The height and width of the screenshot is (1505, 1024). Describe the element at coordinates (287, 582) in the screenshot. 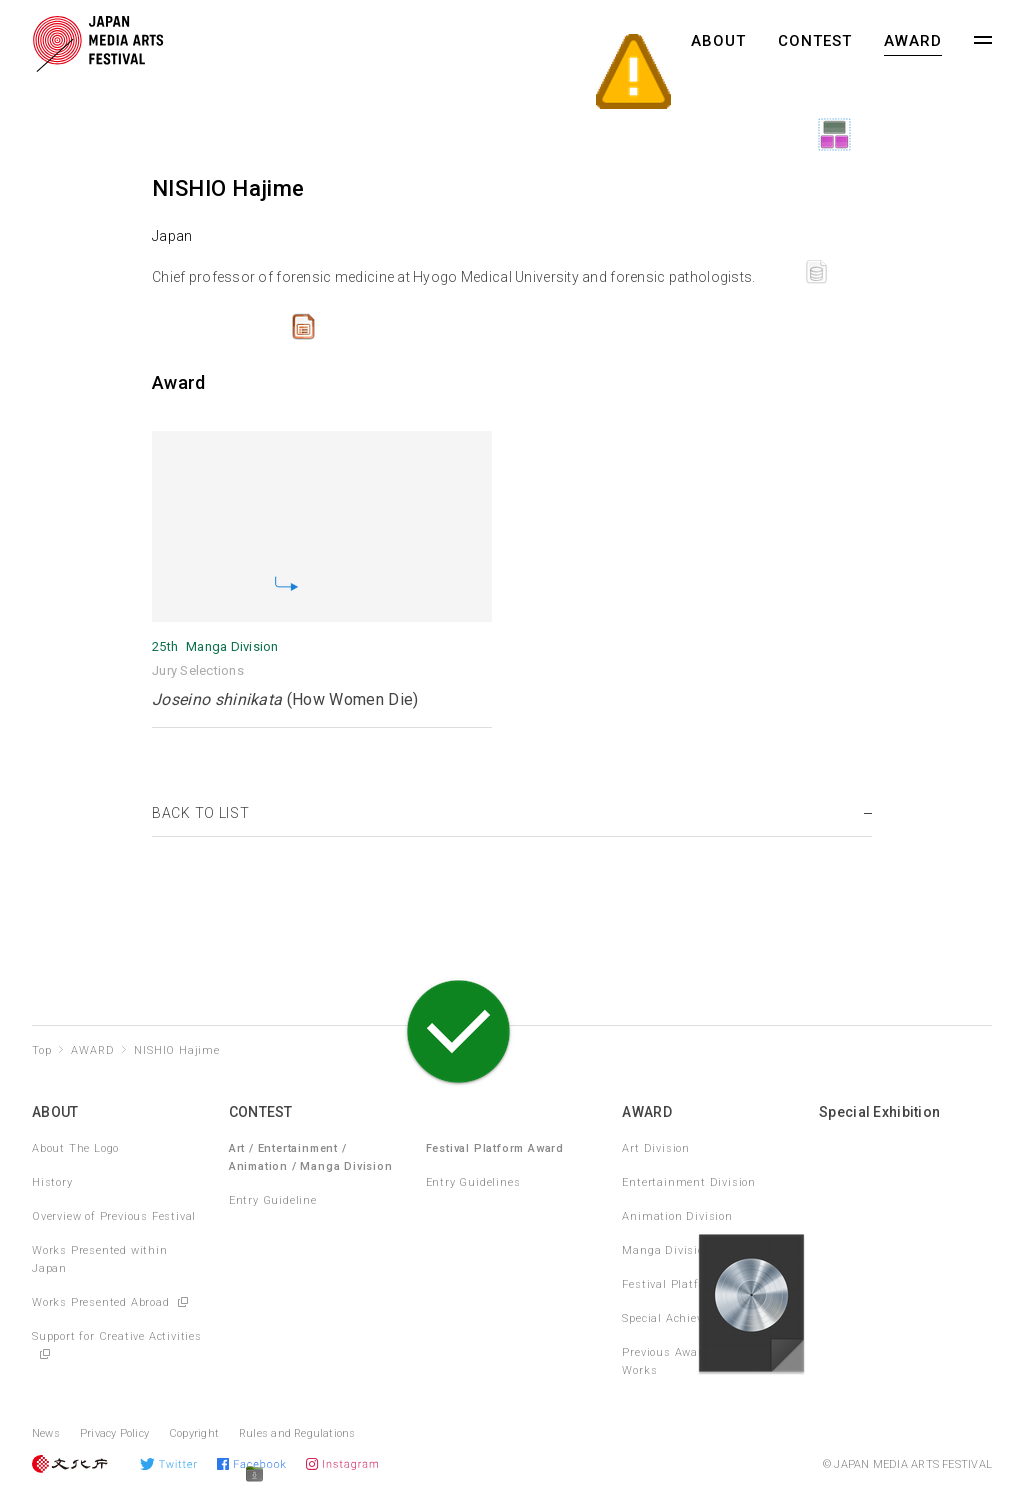

I see `forward an email to another recipient` at that location.